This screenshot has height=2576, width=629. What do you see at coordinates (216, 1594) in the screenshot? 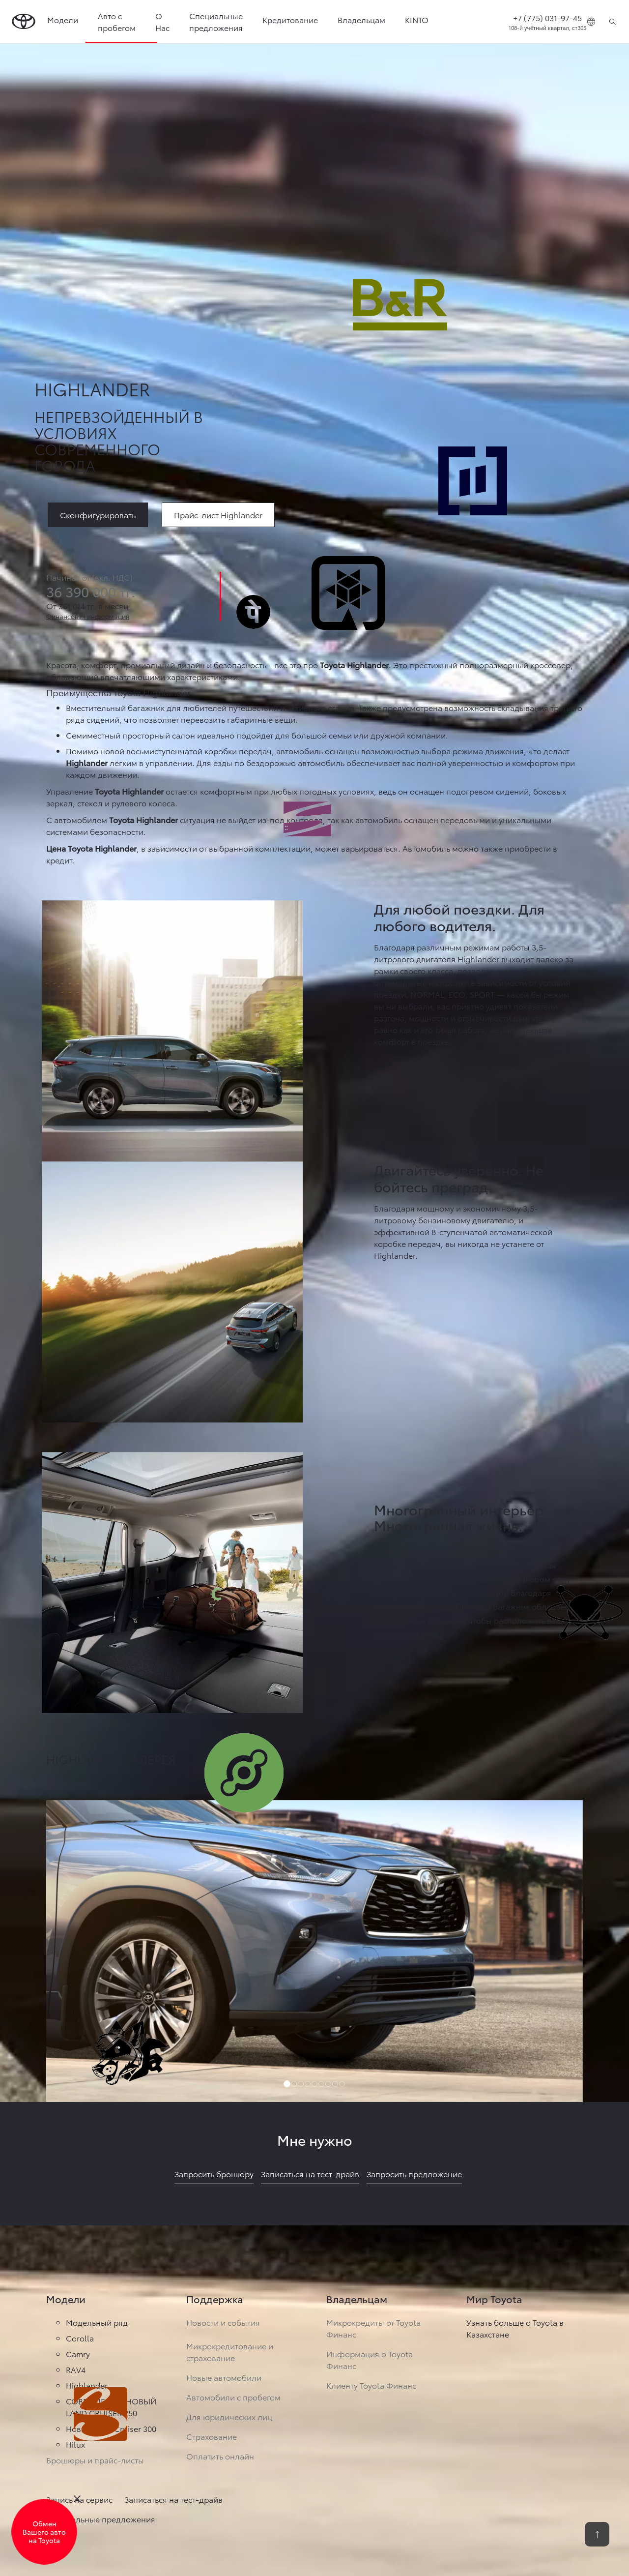
I see `open stencyl game development software` at bounding box center [216, 1594].